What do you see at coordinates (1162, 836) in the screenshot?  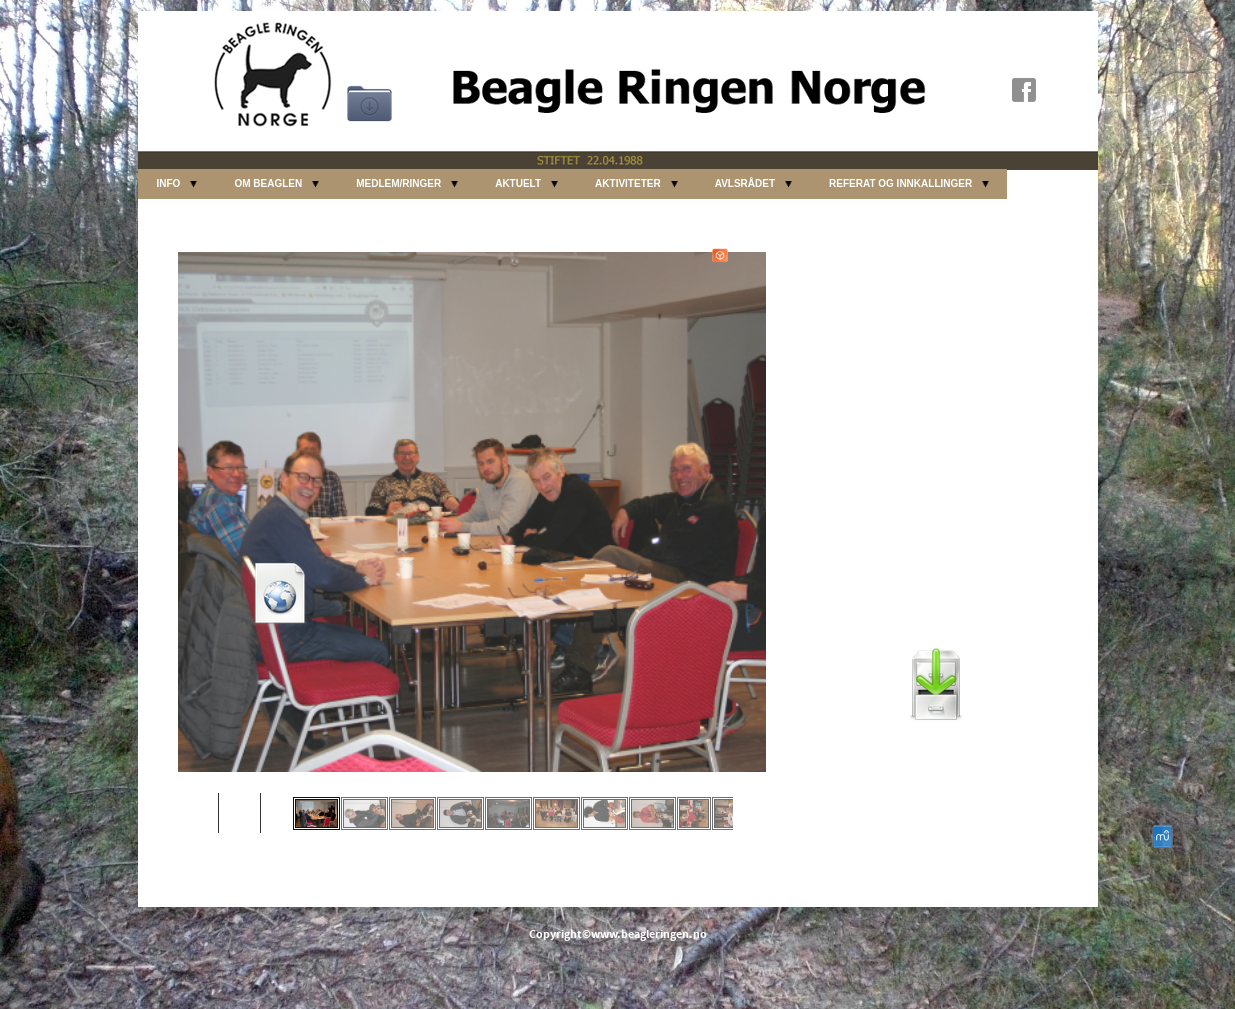 I see `a MuseScore 3 music notation file` at bounding box center [1162, 836].